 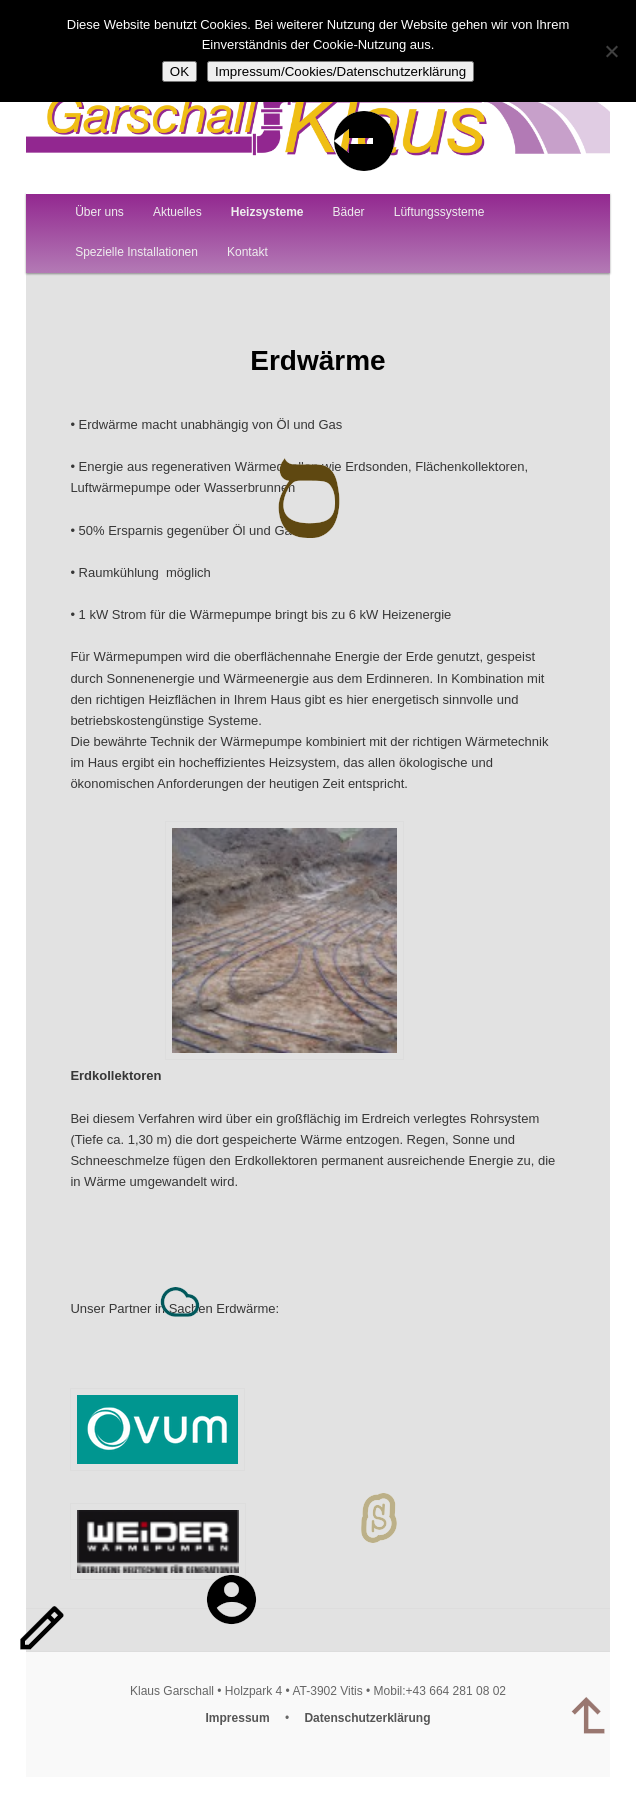 What do you see at coordinates (180, 1301) in the screenshot?
I see `indicates cloudy weather conditions` at bounding box center [180, 1301].